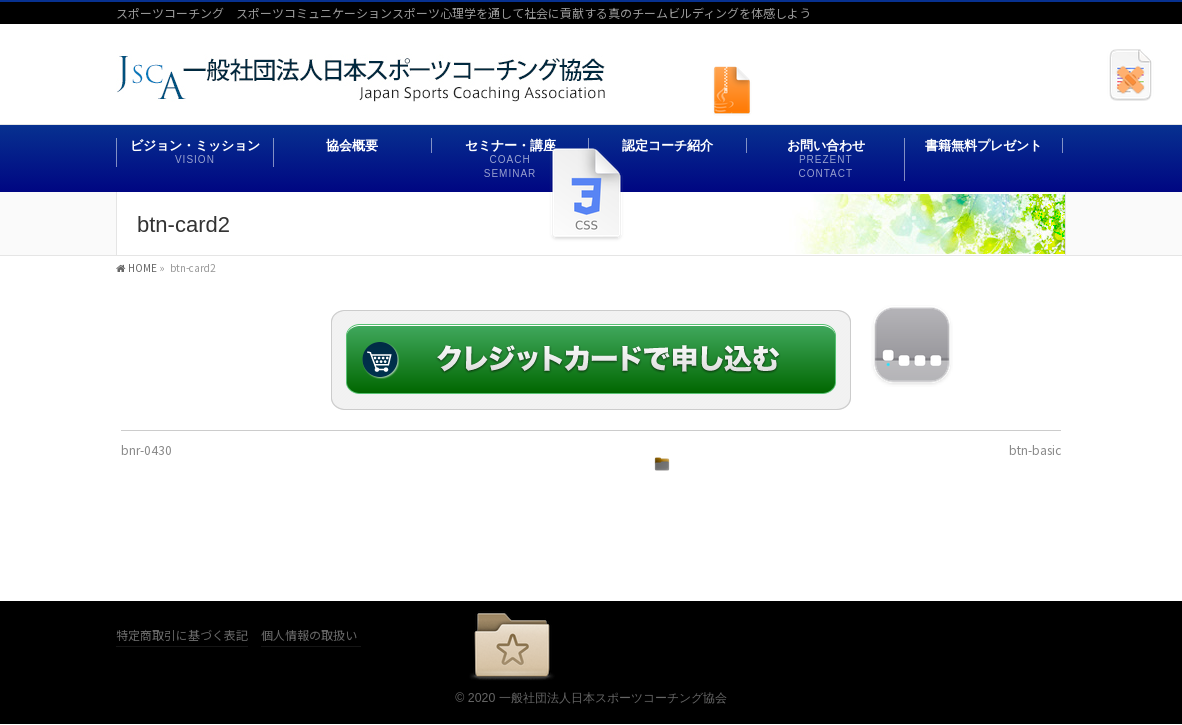 The image size is (1182, 725). I want to click on access your bookmarked files and folders, so click(512, 649).